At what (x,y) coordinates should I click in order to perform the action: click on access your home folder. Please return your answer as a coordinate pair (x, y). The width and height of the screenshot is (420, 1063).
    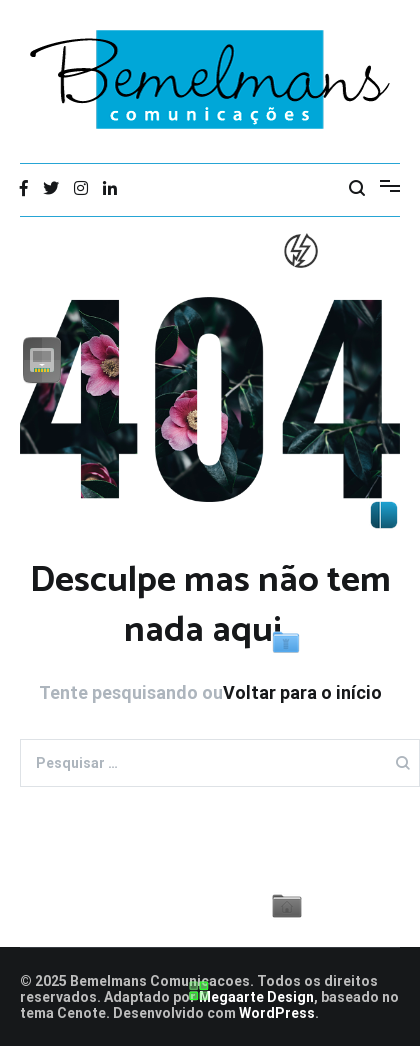
    Looking at the image, I should click on (287, 906).